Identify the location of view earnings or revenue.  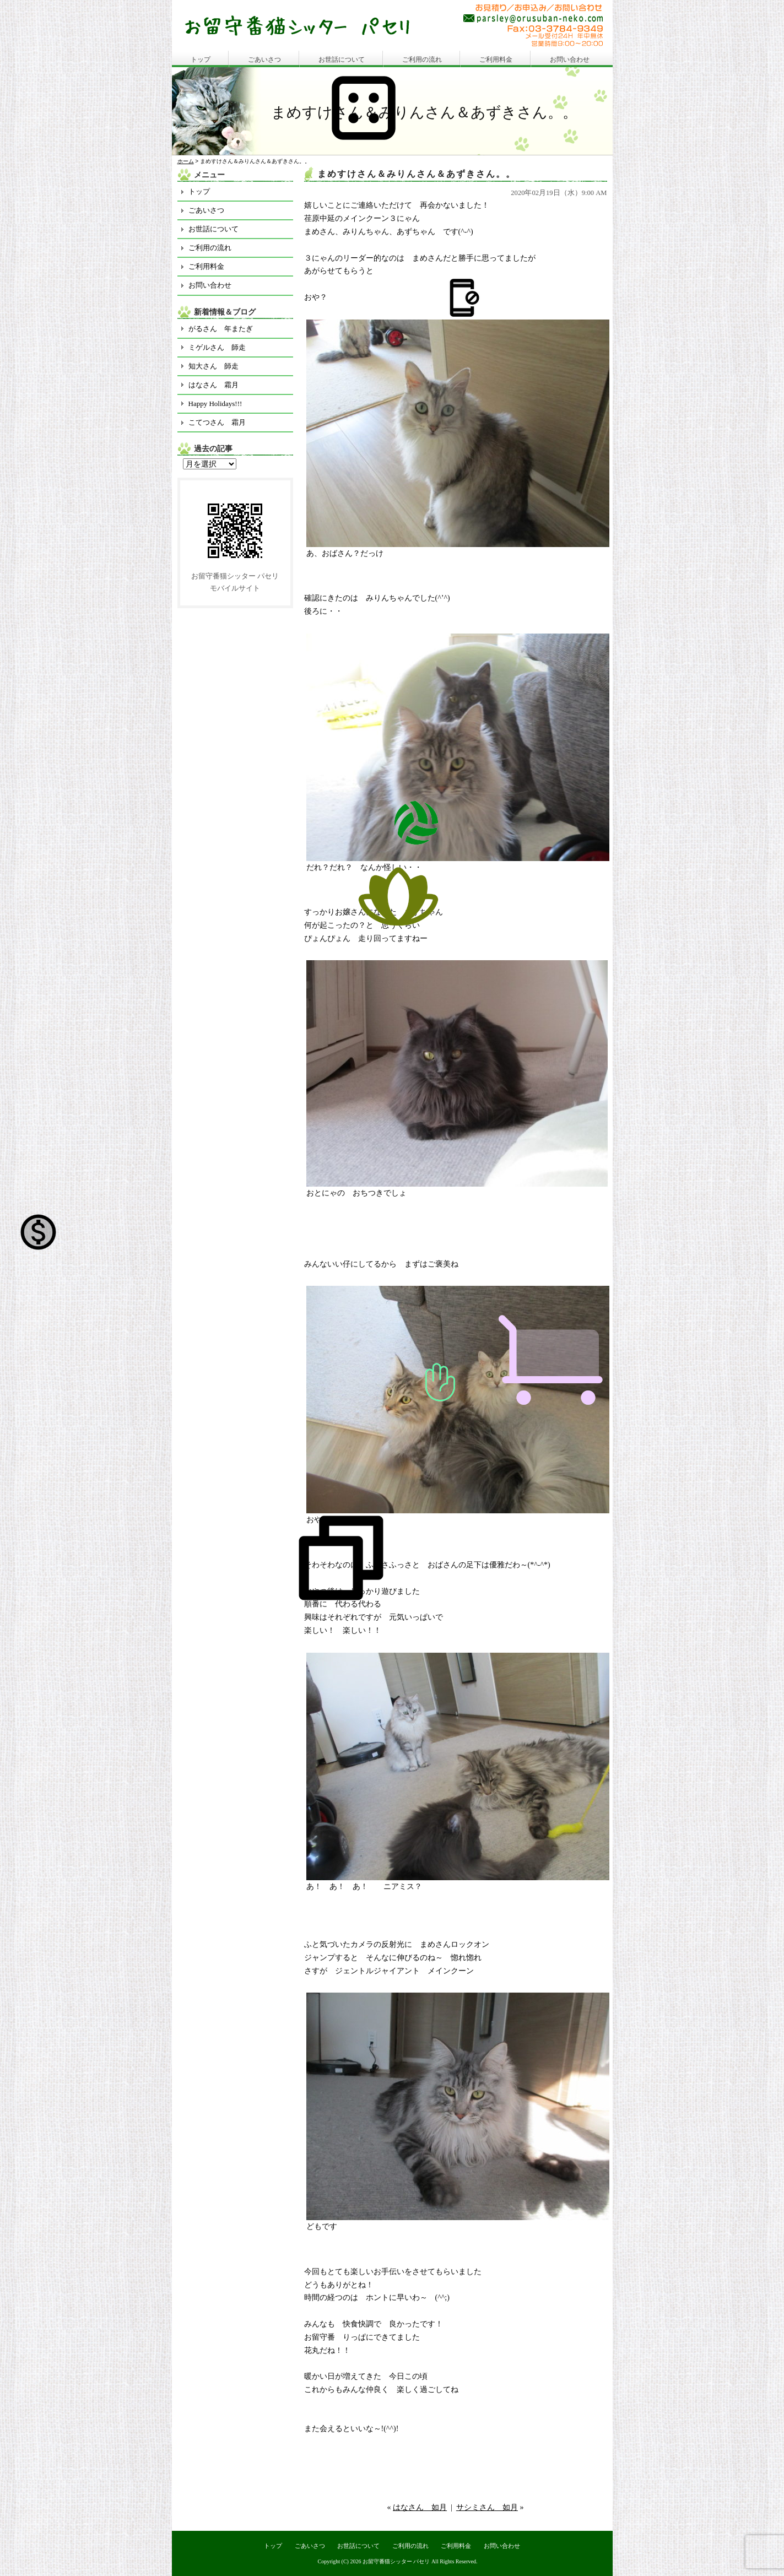
(38, 1232).